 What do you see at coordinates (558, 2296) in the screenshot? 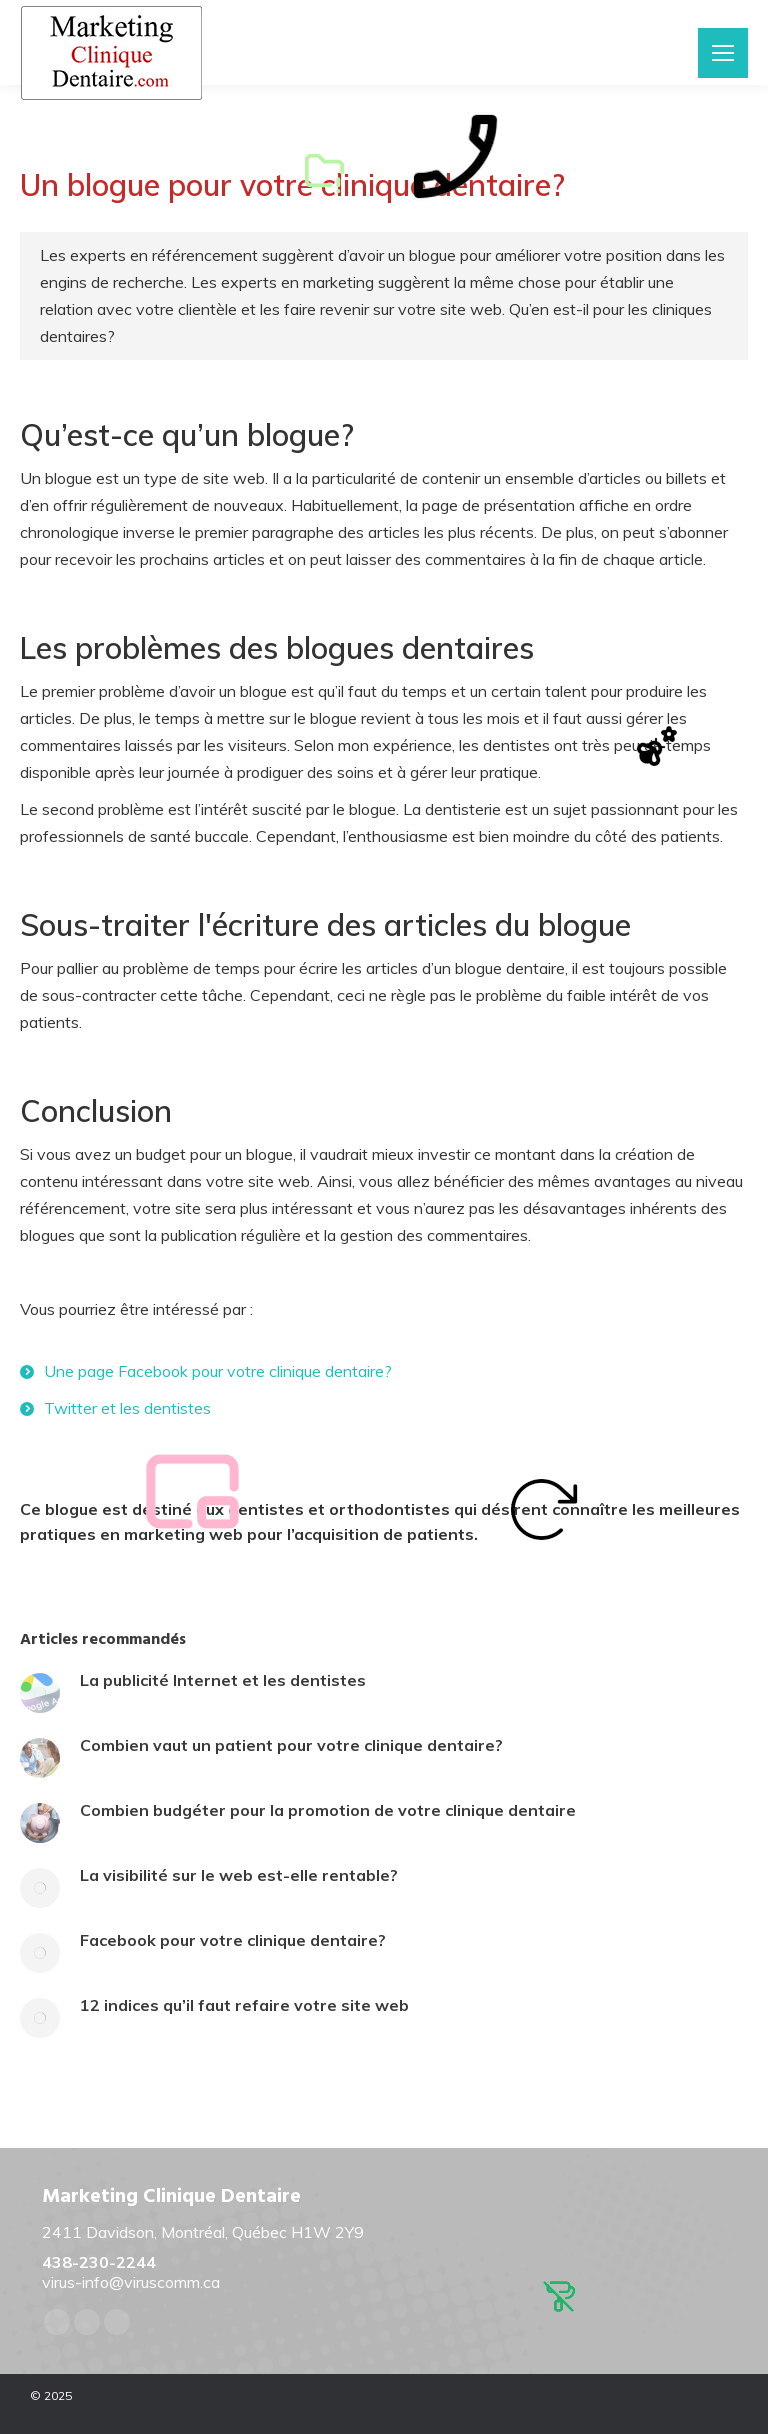
I see `disable paint or fill tool` at bounding box center [558, 2296].